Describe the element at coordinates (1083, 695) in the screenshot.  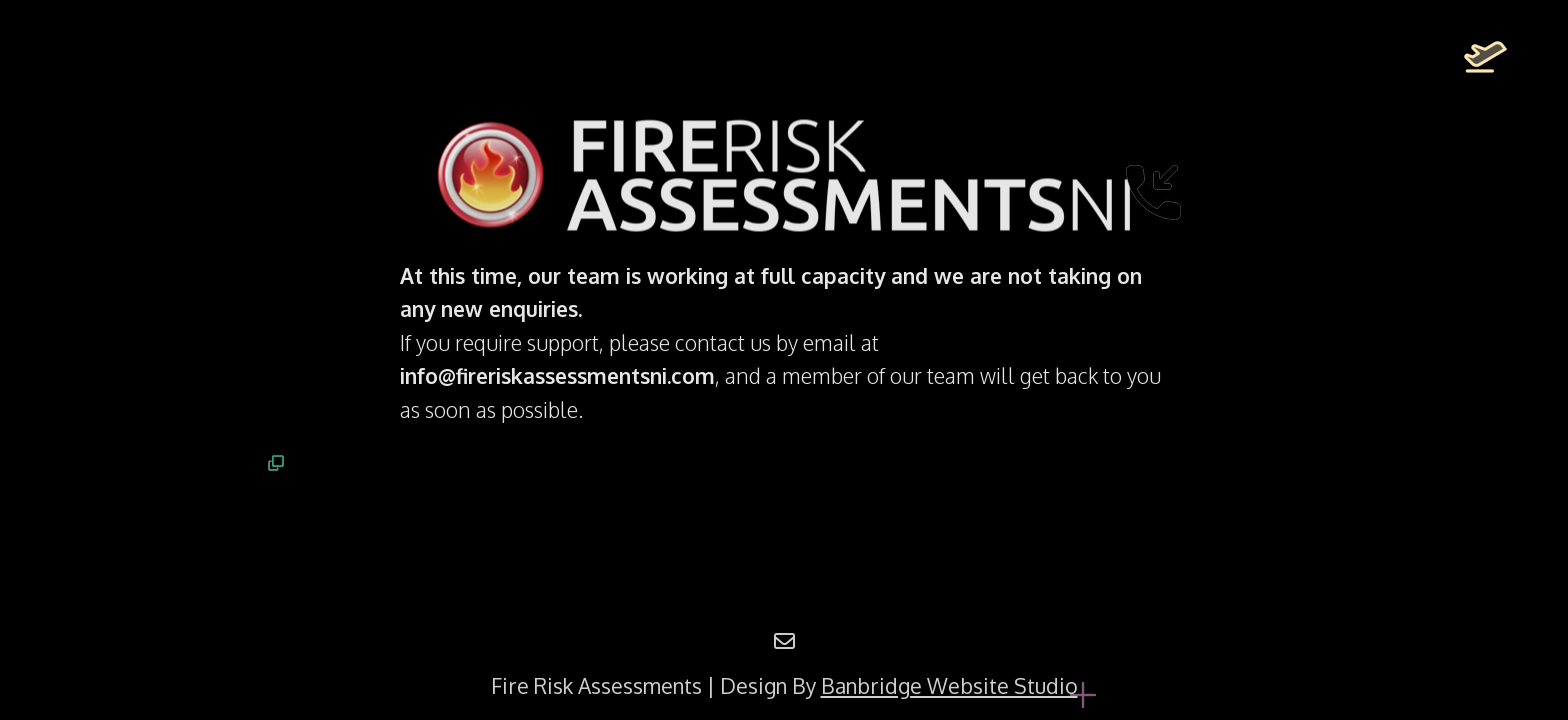
I see `add a new item` at that location.